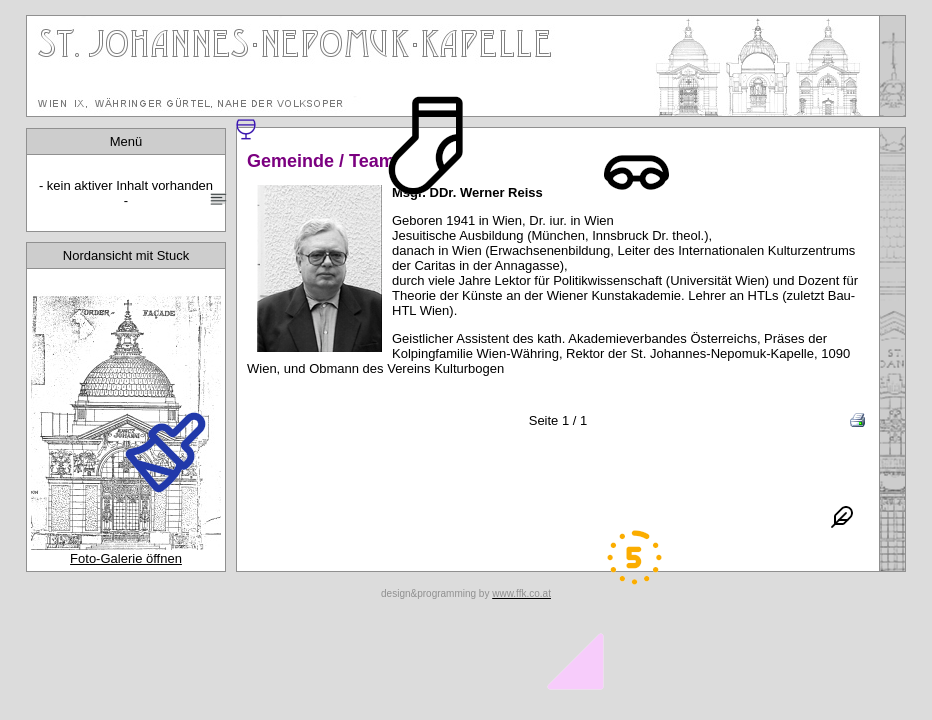 Image resolution: width=932 pixels, height=720 pixels. I want to click on browse wine or spirits menu, so click(246, 129).